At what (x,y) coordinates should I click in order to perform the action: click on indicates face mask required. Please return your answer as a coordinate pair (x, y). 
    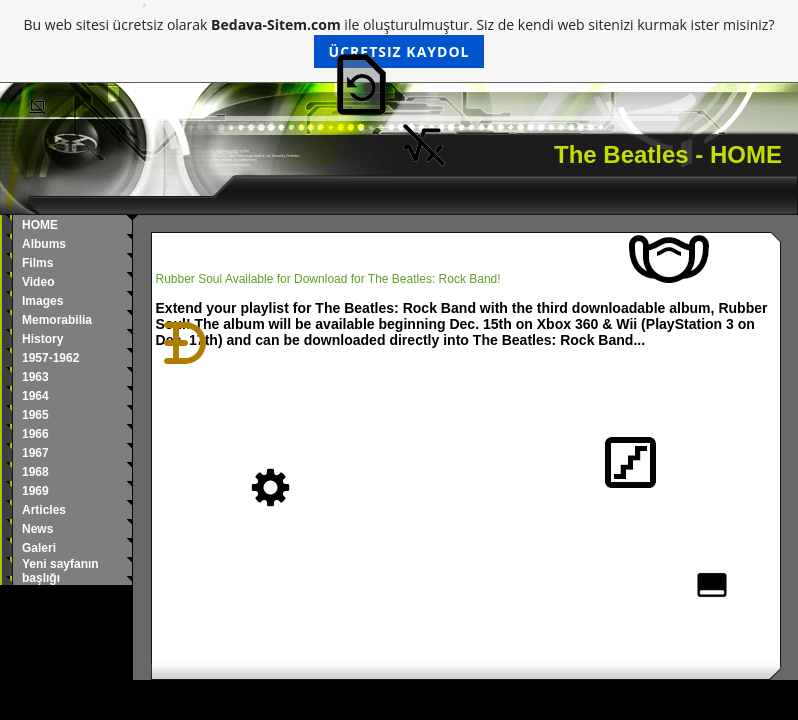
    Looking at the image, I should click on (669, 259).